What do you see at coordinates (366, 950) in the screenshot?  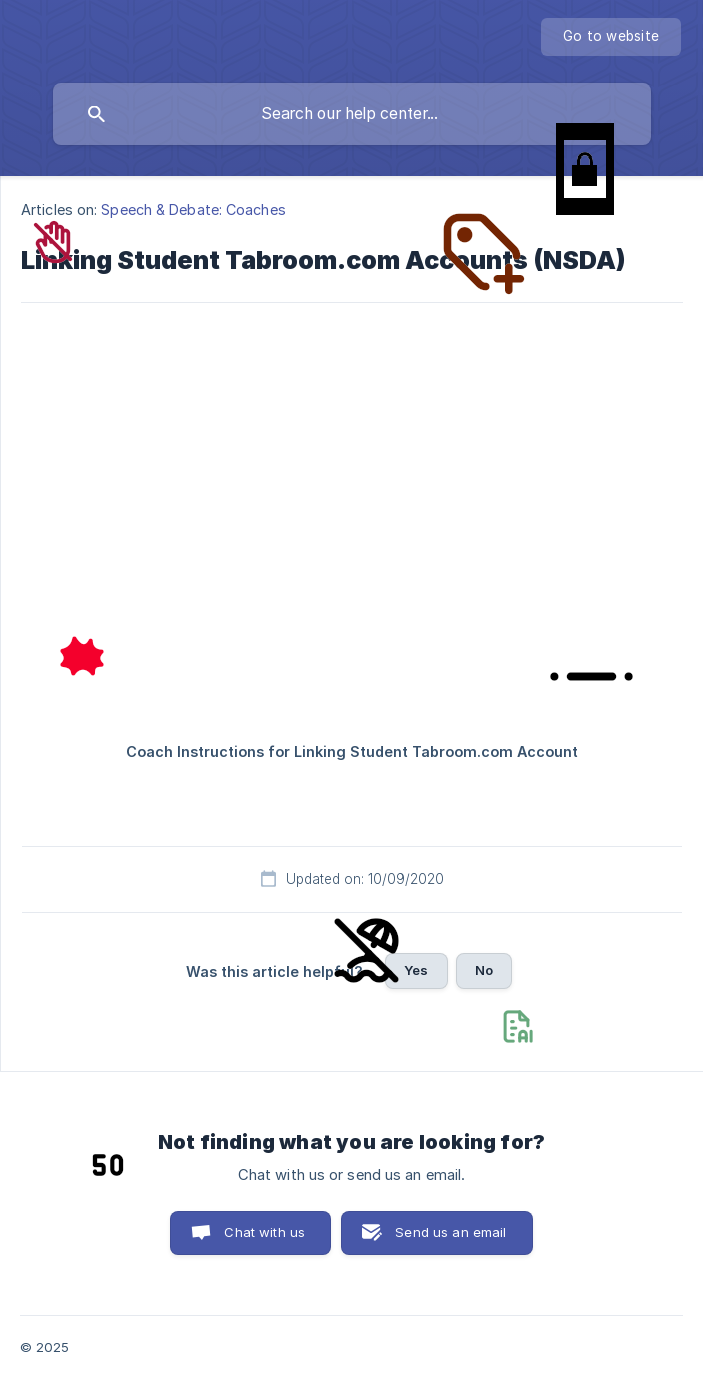 I see `beach or coastal area unavailable` at bounding box center [366, 950].